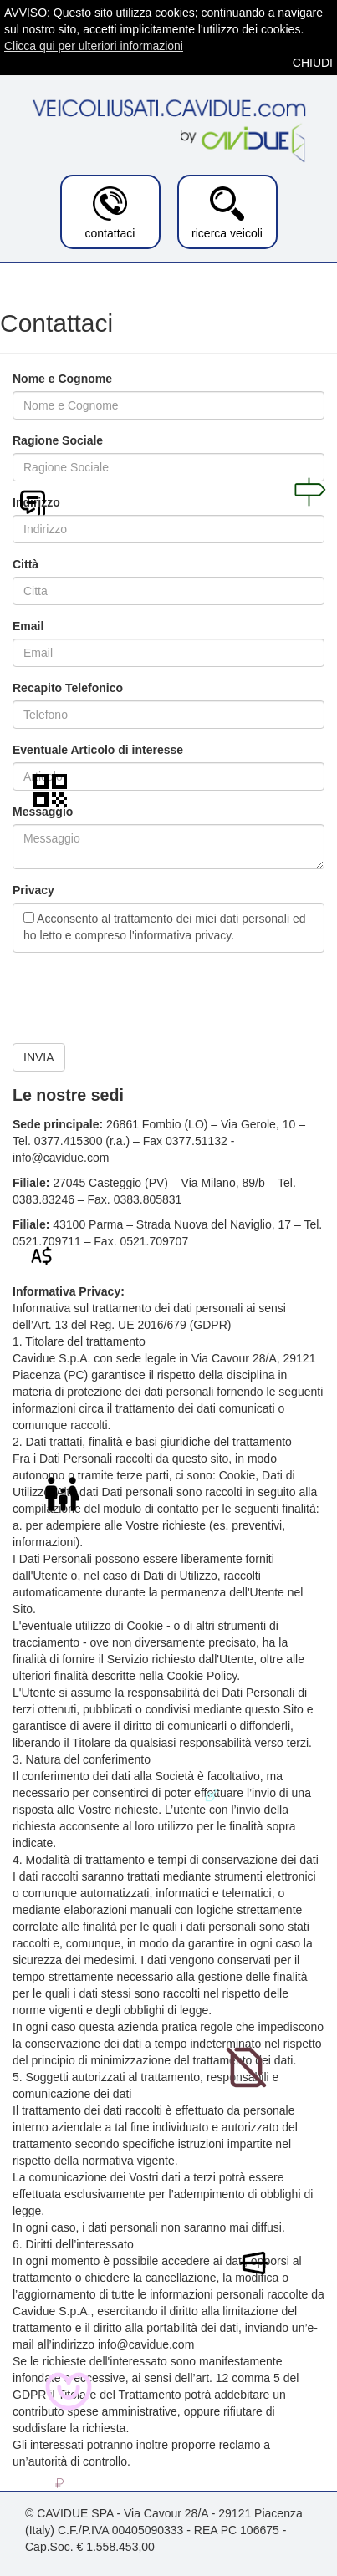 Image resolution: width=337 pixels, height=2576 pixels. Describe the element at coordinates (41, 1255) in the screenshot. I see `indicates australian dollar currency` at that location.